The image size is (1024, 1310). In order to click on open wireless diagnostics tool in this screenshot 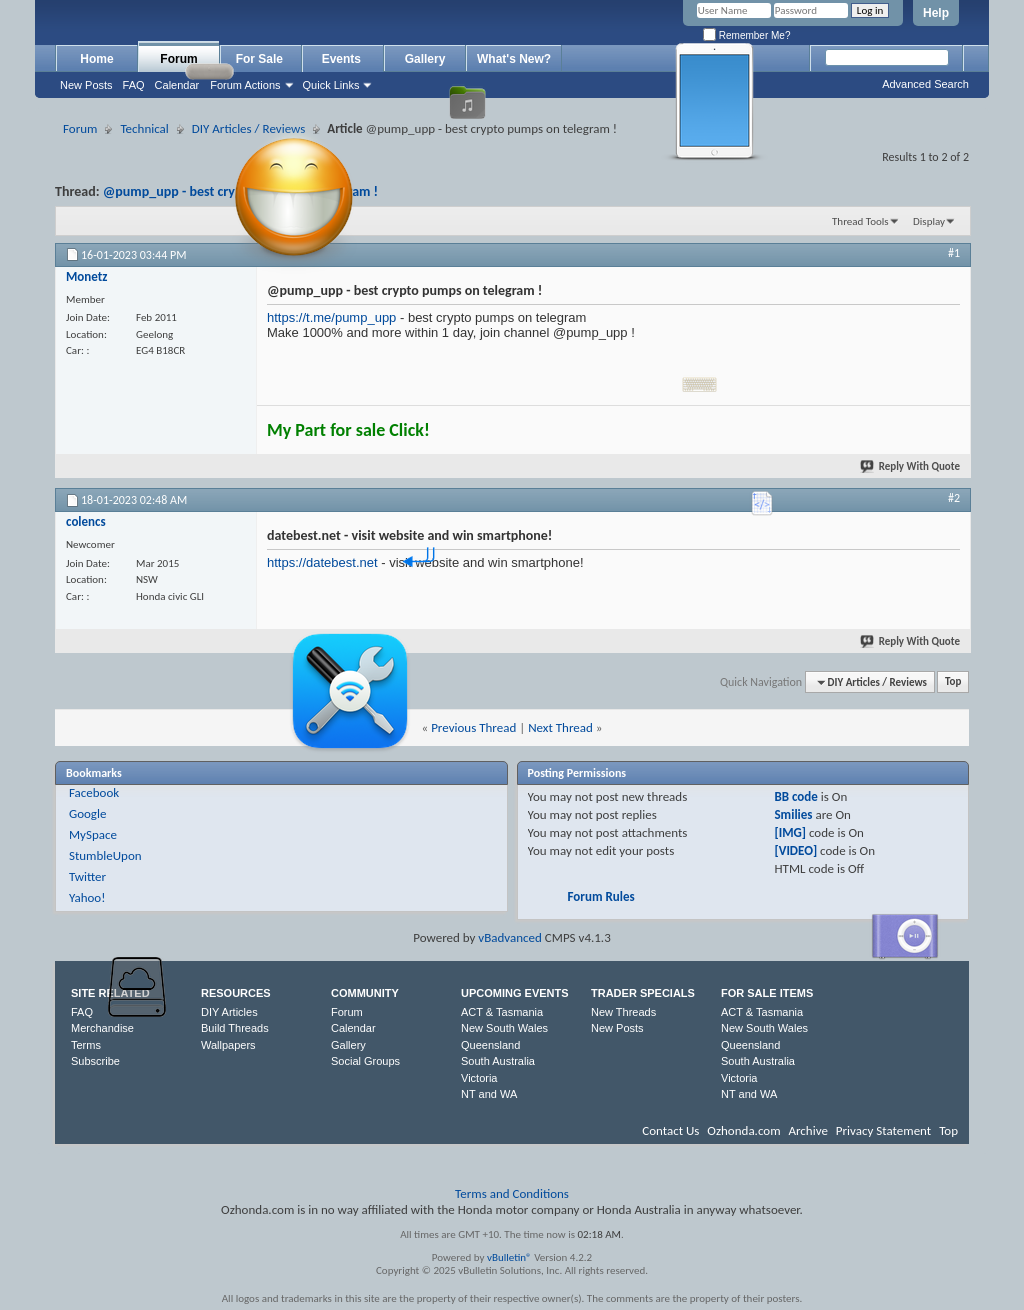, I will do `click(350, 691)`.